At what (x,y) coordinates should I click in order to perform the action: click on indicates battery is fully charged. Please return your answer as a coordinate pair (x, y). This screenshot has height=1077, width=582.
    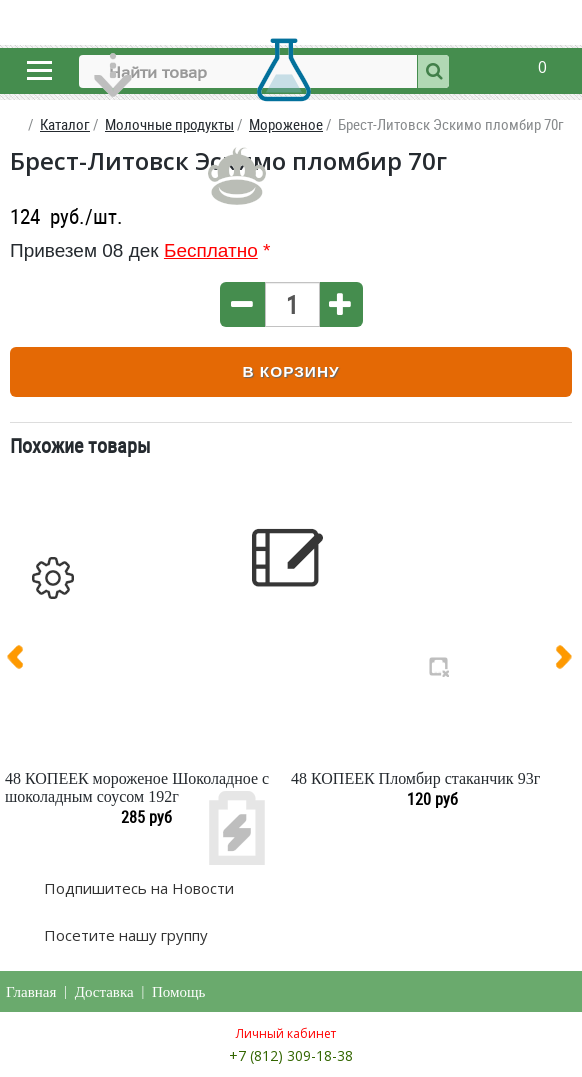
    Looking at the image, I should click on (237, 828).